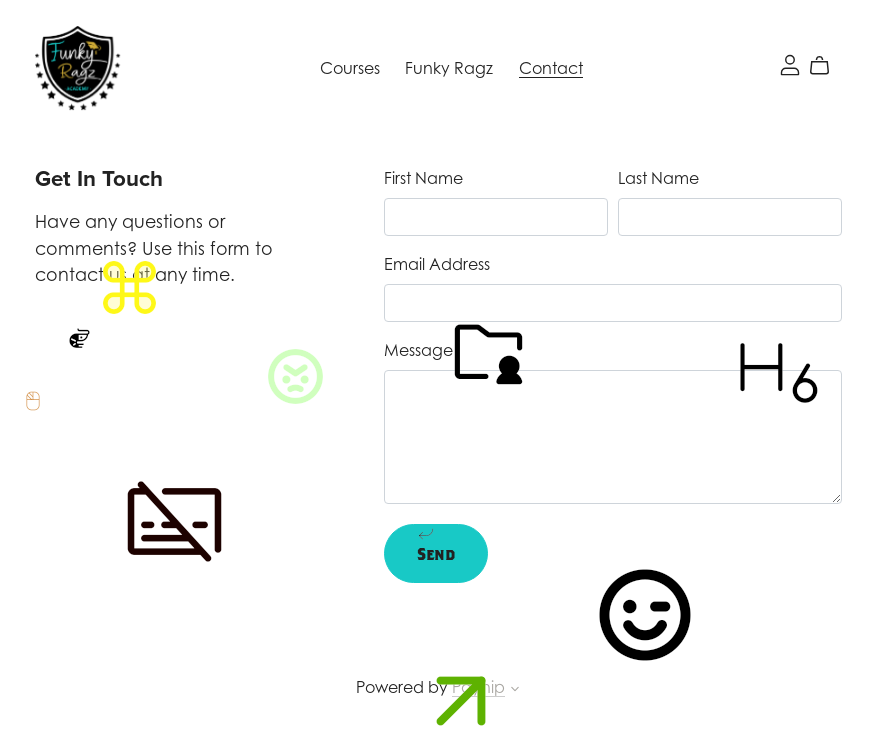 The width and height of the screenshot is (877, 756). I want to click on indicates left mouse button click action, so click(33, 401).